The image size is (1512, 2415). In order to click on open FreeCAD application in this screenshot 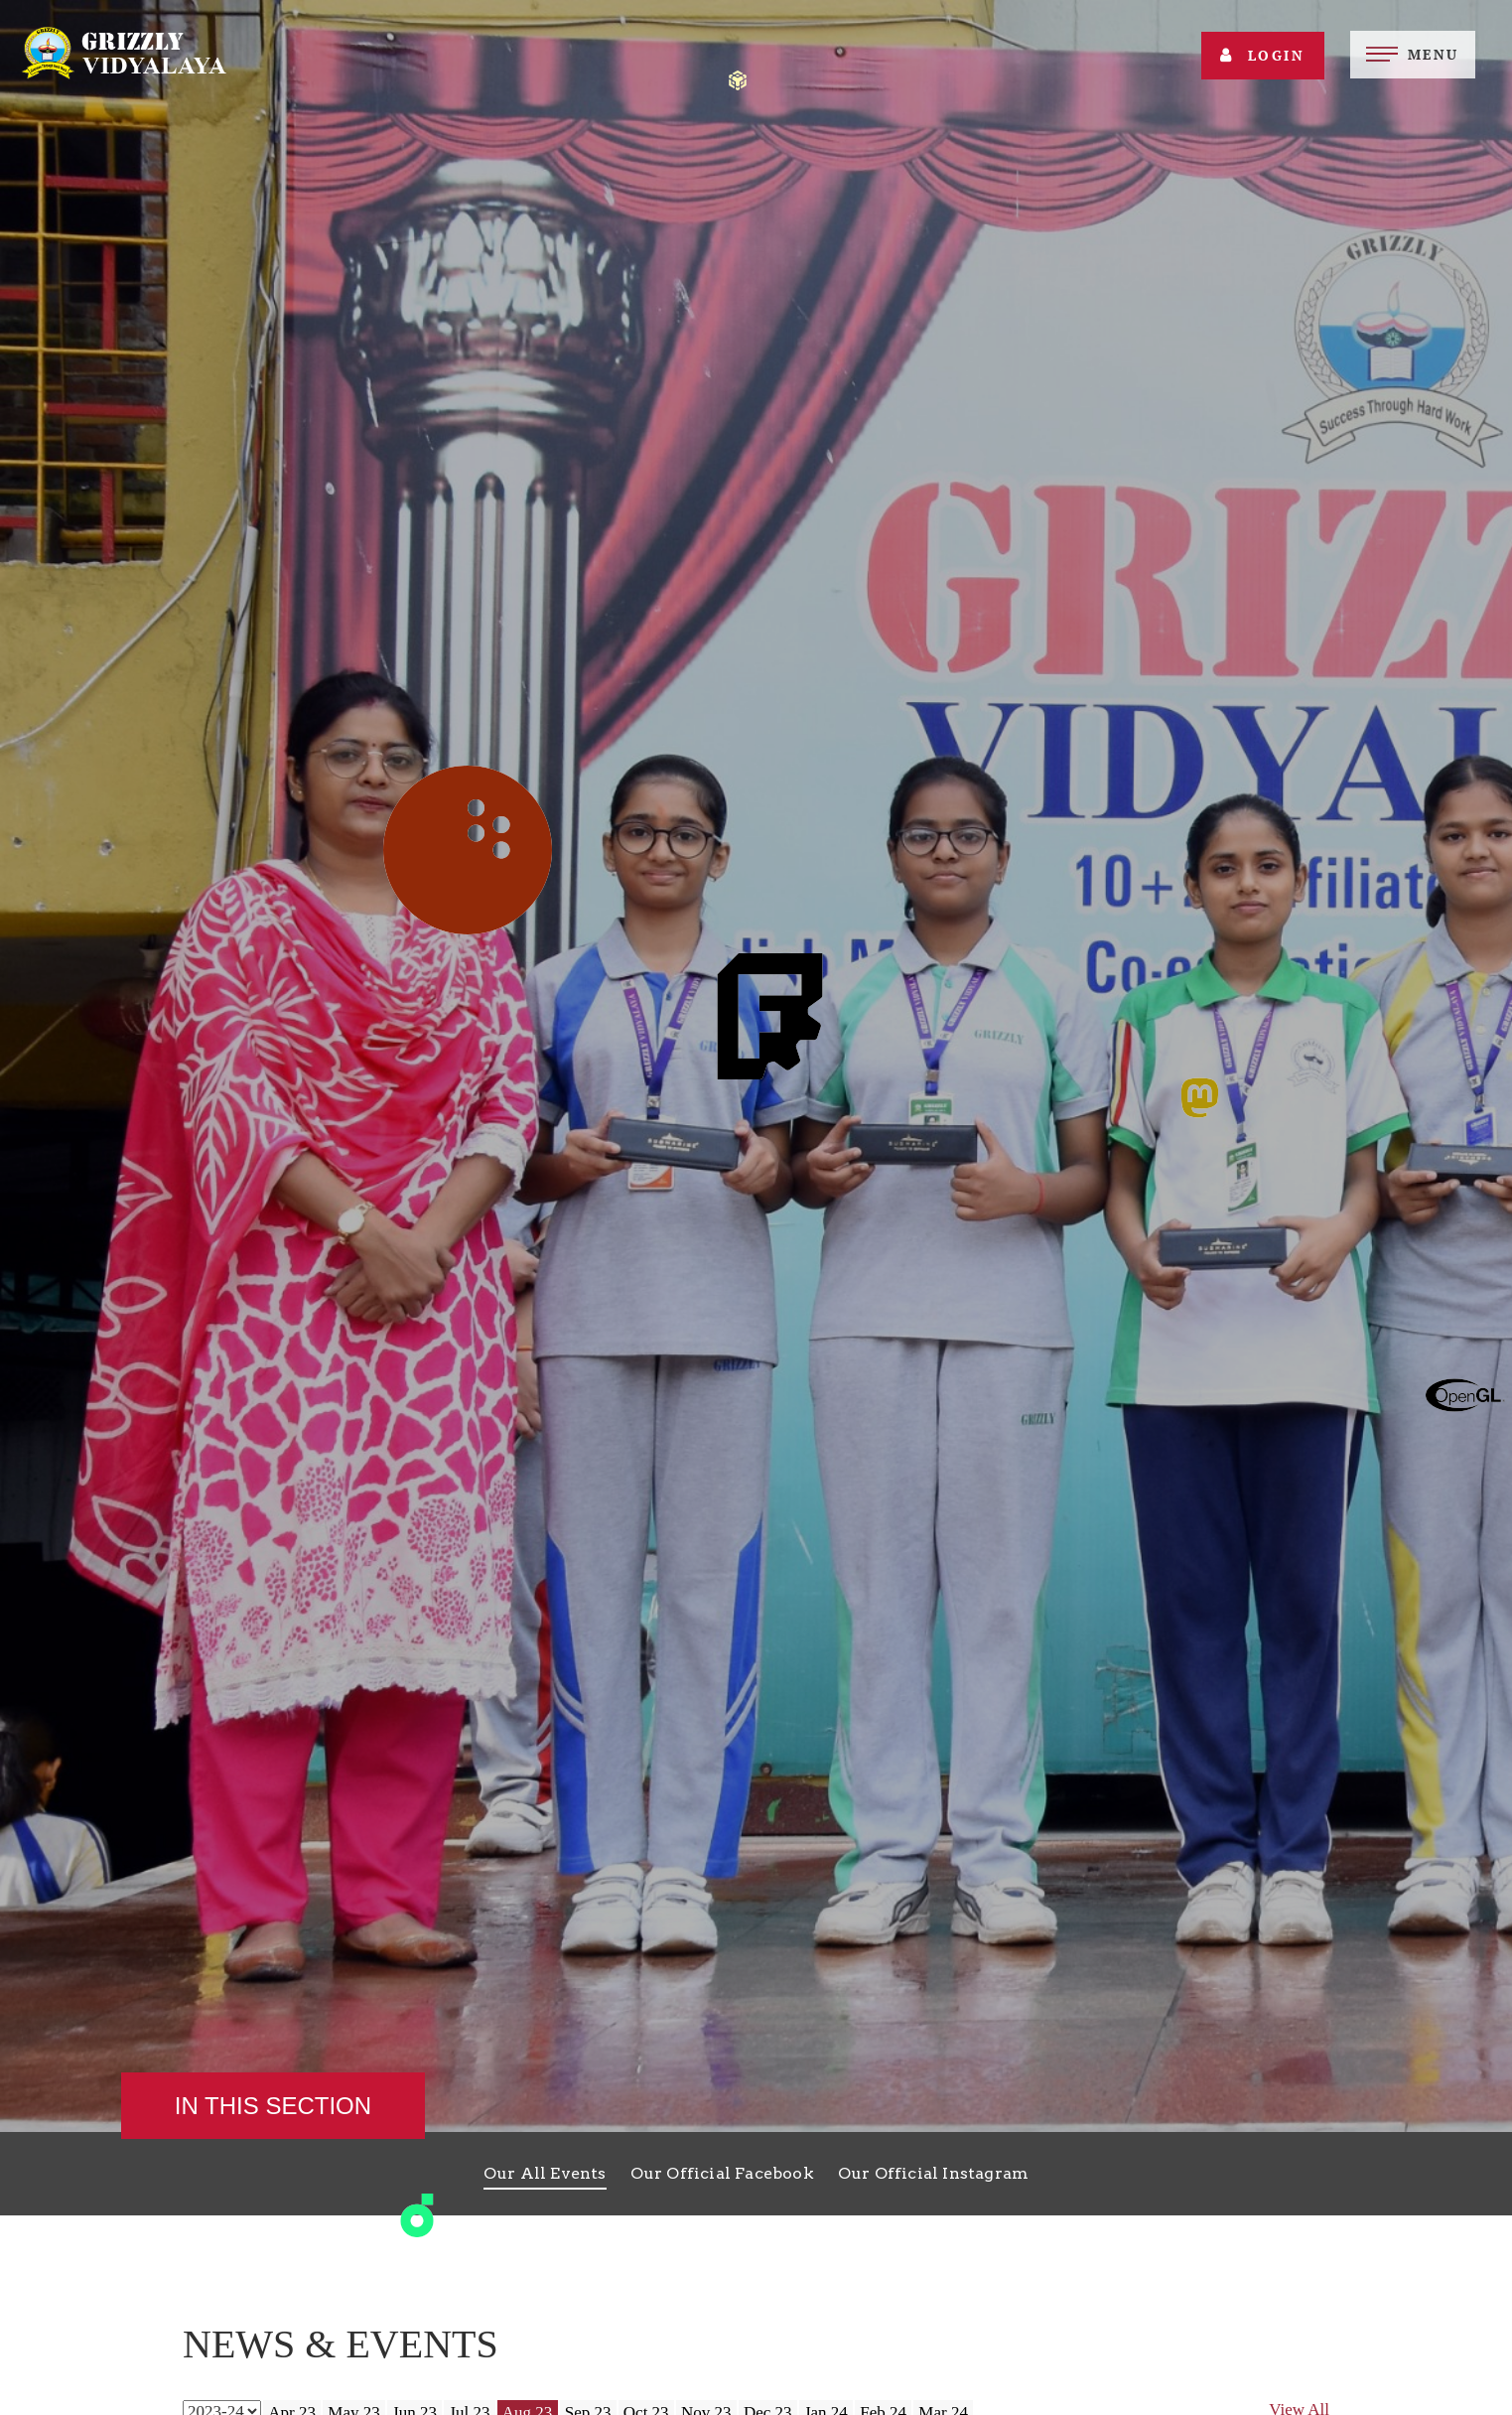, I will do `click(769, 1016)`.